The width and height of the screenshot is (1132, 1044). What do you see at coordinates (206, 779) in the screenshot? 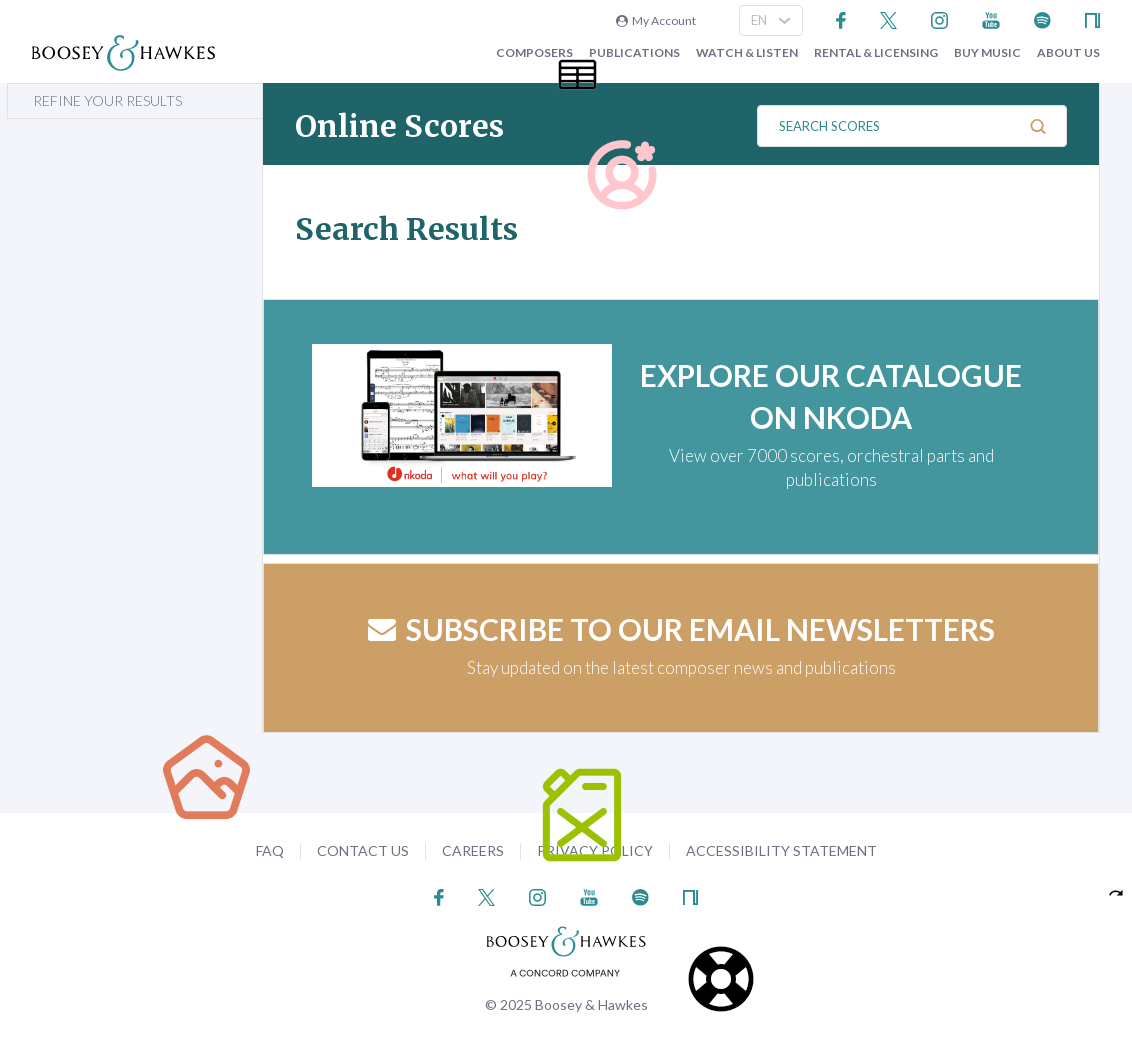
I see `view images in a pentagon-shaped frame` at bounding box center [206, 779].